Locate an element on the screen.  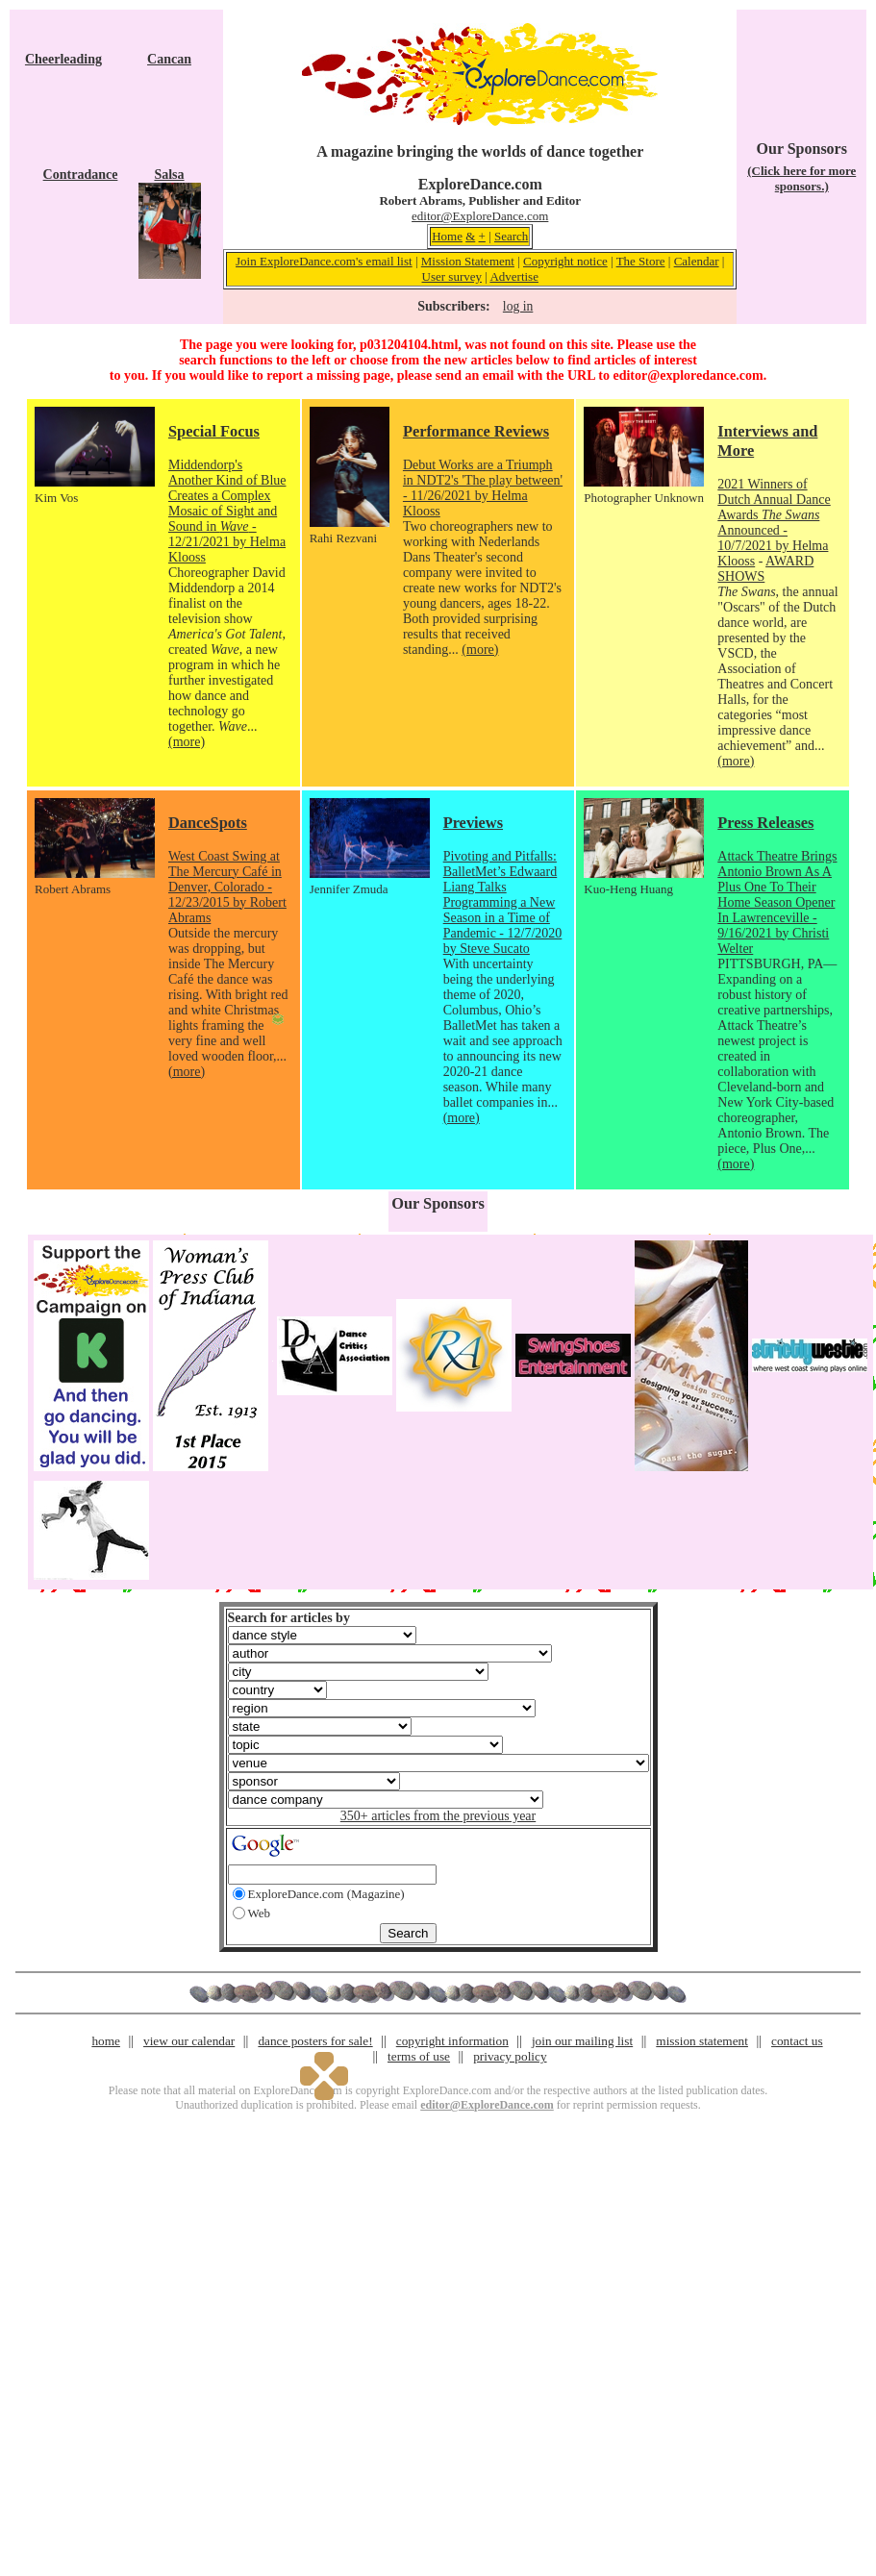
view middle layer in a stack is located at coordinates (278, 1019).